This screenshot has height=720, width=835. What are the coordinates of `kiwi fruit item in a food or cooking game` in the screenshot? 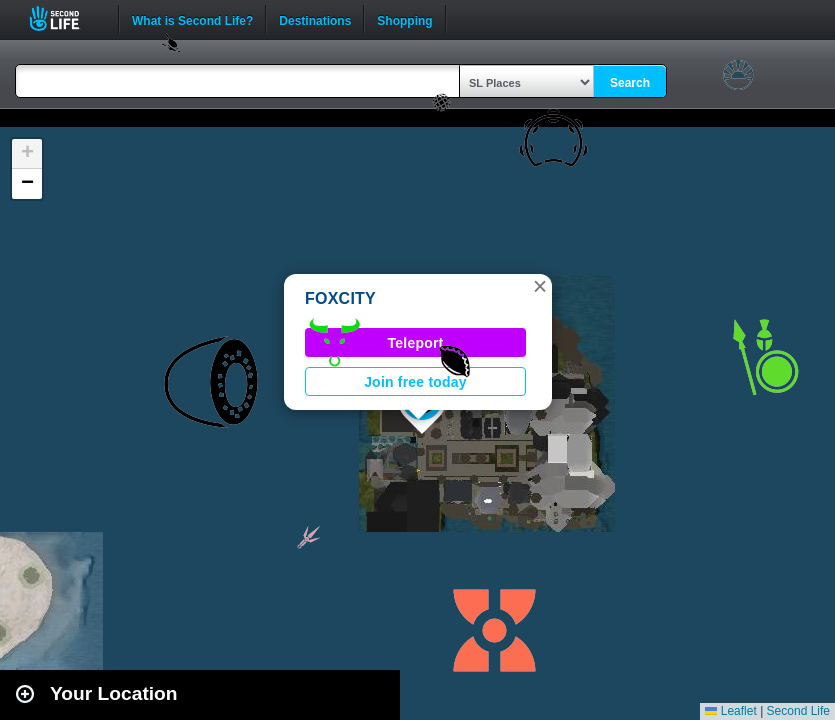 It's located at (211, 382).